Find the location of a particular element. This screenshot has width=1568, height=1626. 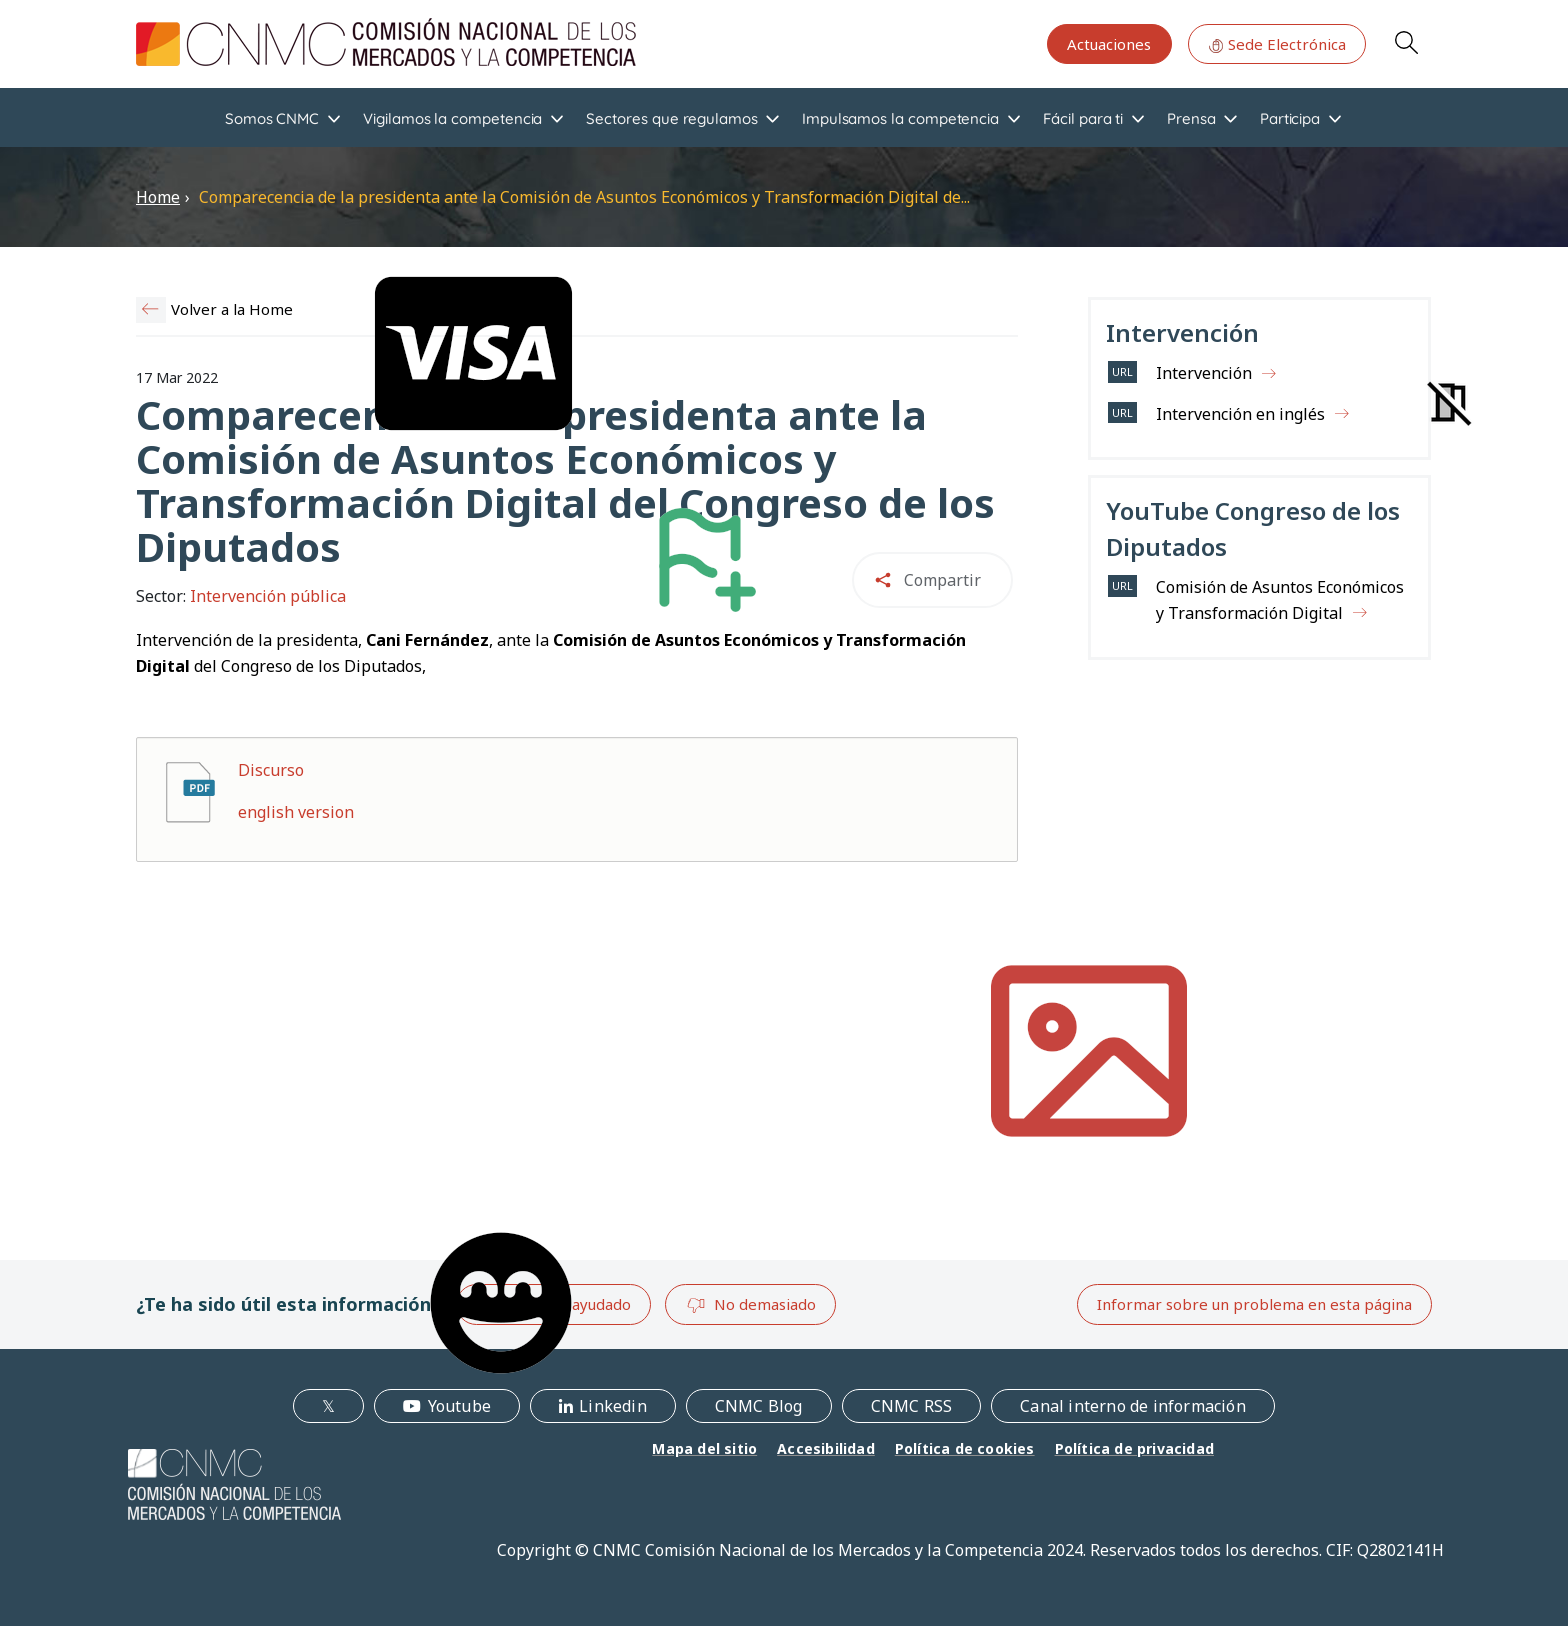

meeting room unavailable is located at coordinates (1450, 402).